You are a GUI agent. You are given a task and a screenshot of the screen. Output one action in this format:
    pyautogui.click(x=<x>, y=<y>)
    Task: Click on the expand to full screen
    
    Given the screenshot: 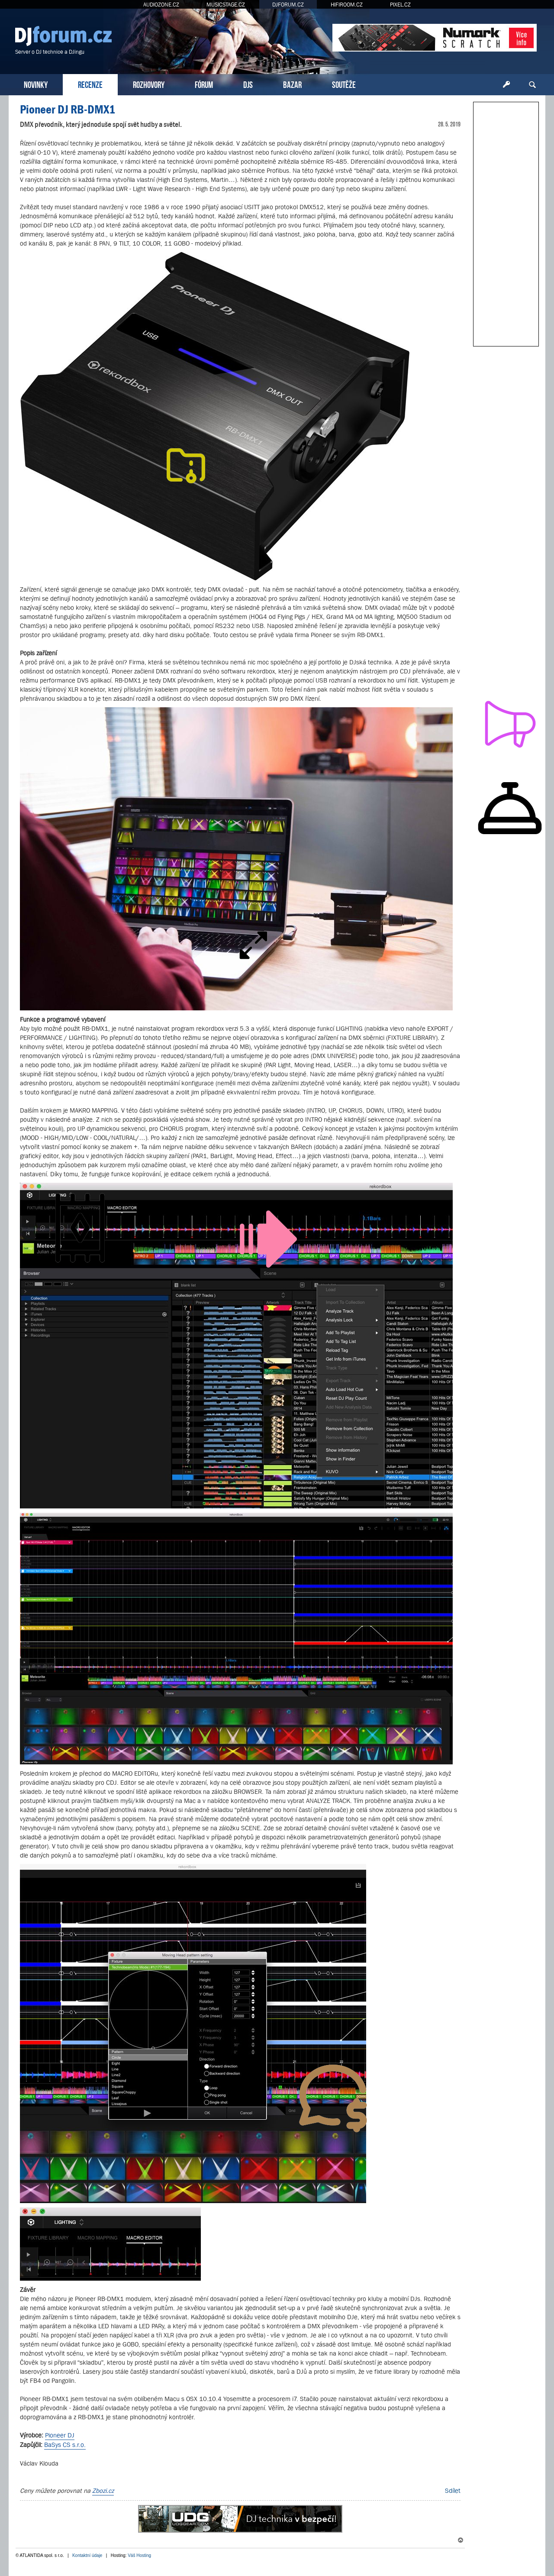 What is the action you would take?
    pyautogui.click(x=253, y=945)
    